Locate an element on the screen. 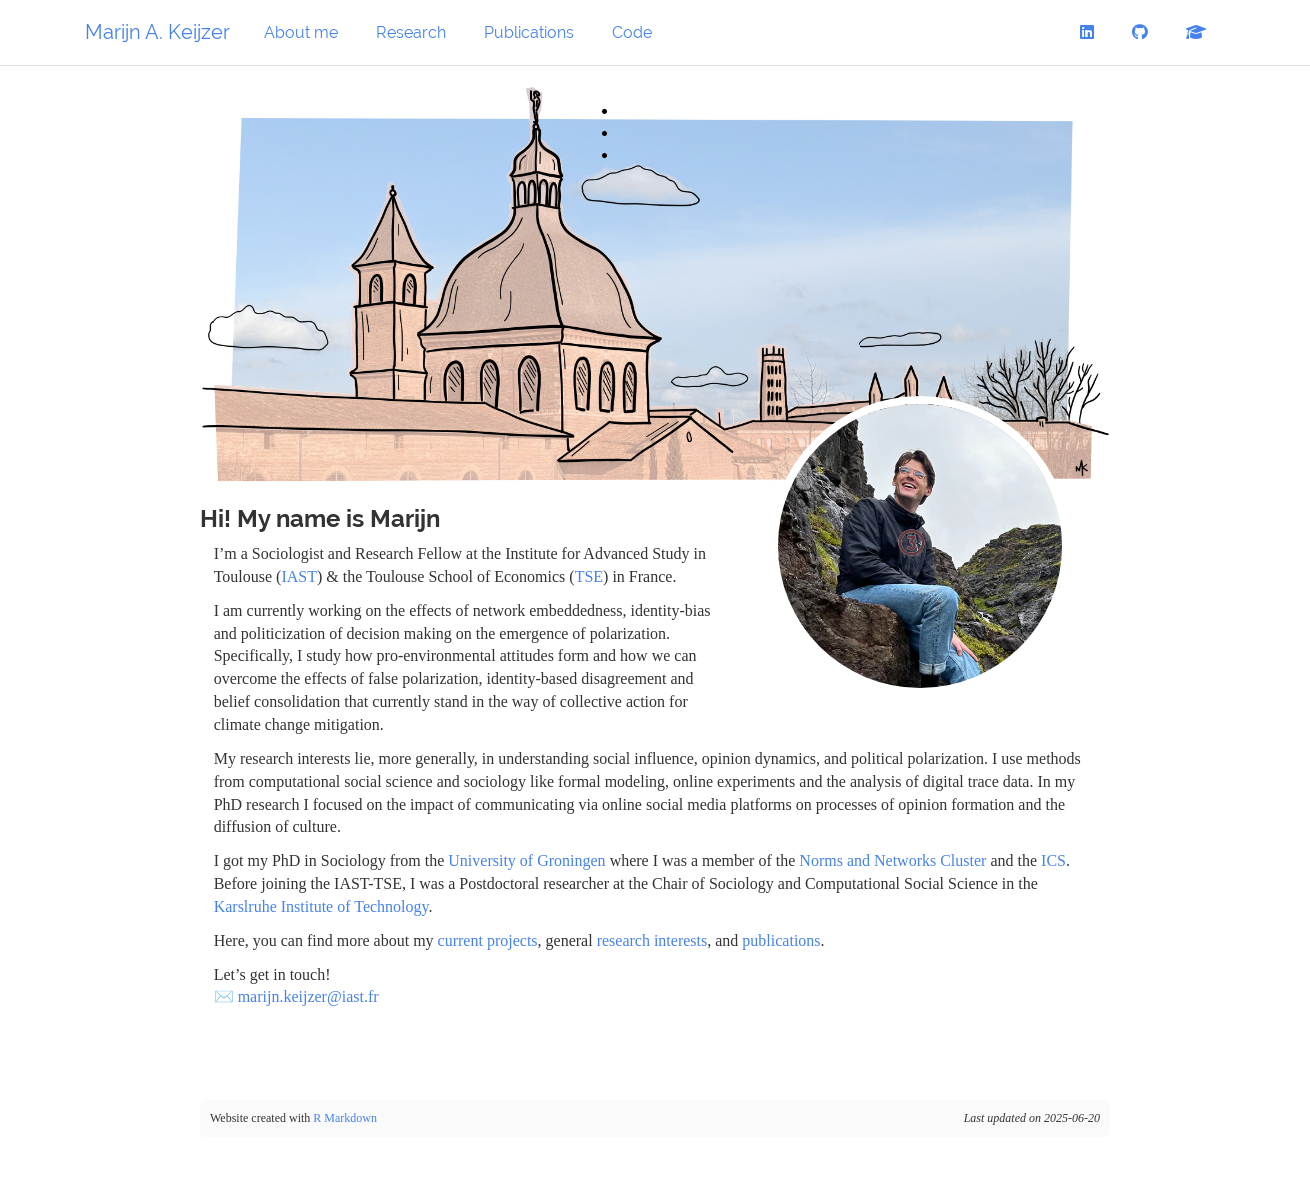 The image size is (1310, 1177). indicates step three in a multi-step process is located at coordinates (911, 542).